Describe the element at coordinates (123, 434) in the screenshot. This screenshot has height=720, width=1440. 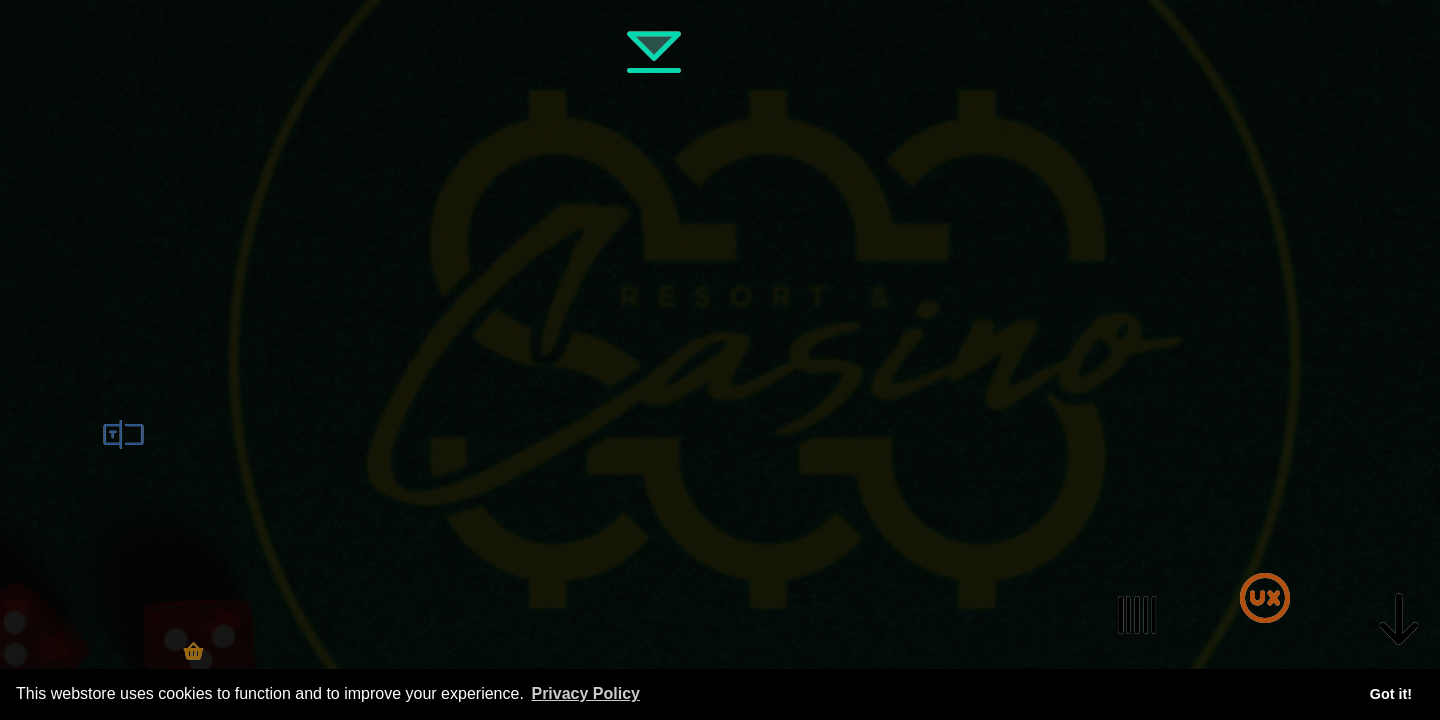
I see `enter or edit text in a text field` at that location.